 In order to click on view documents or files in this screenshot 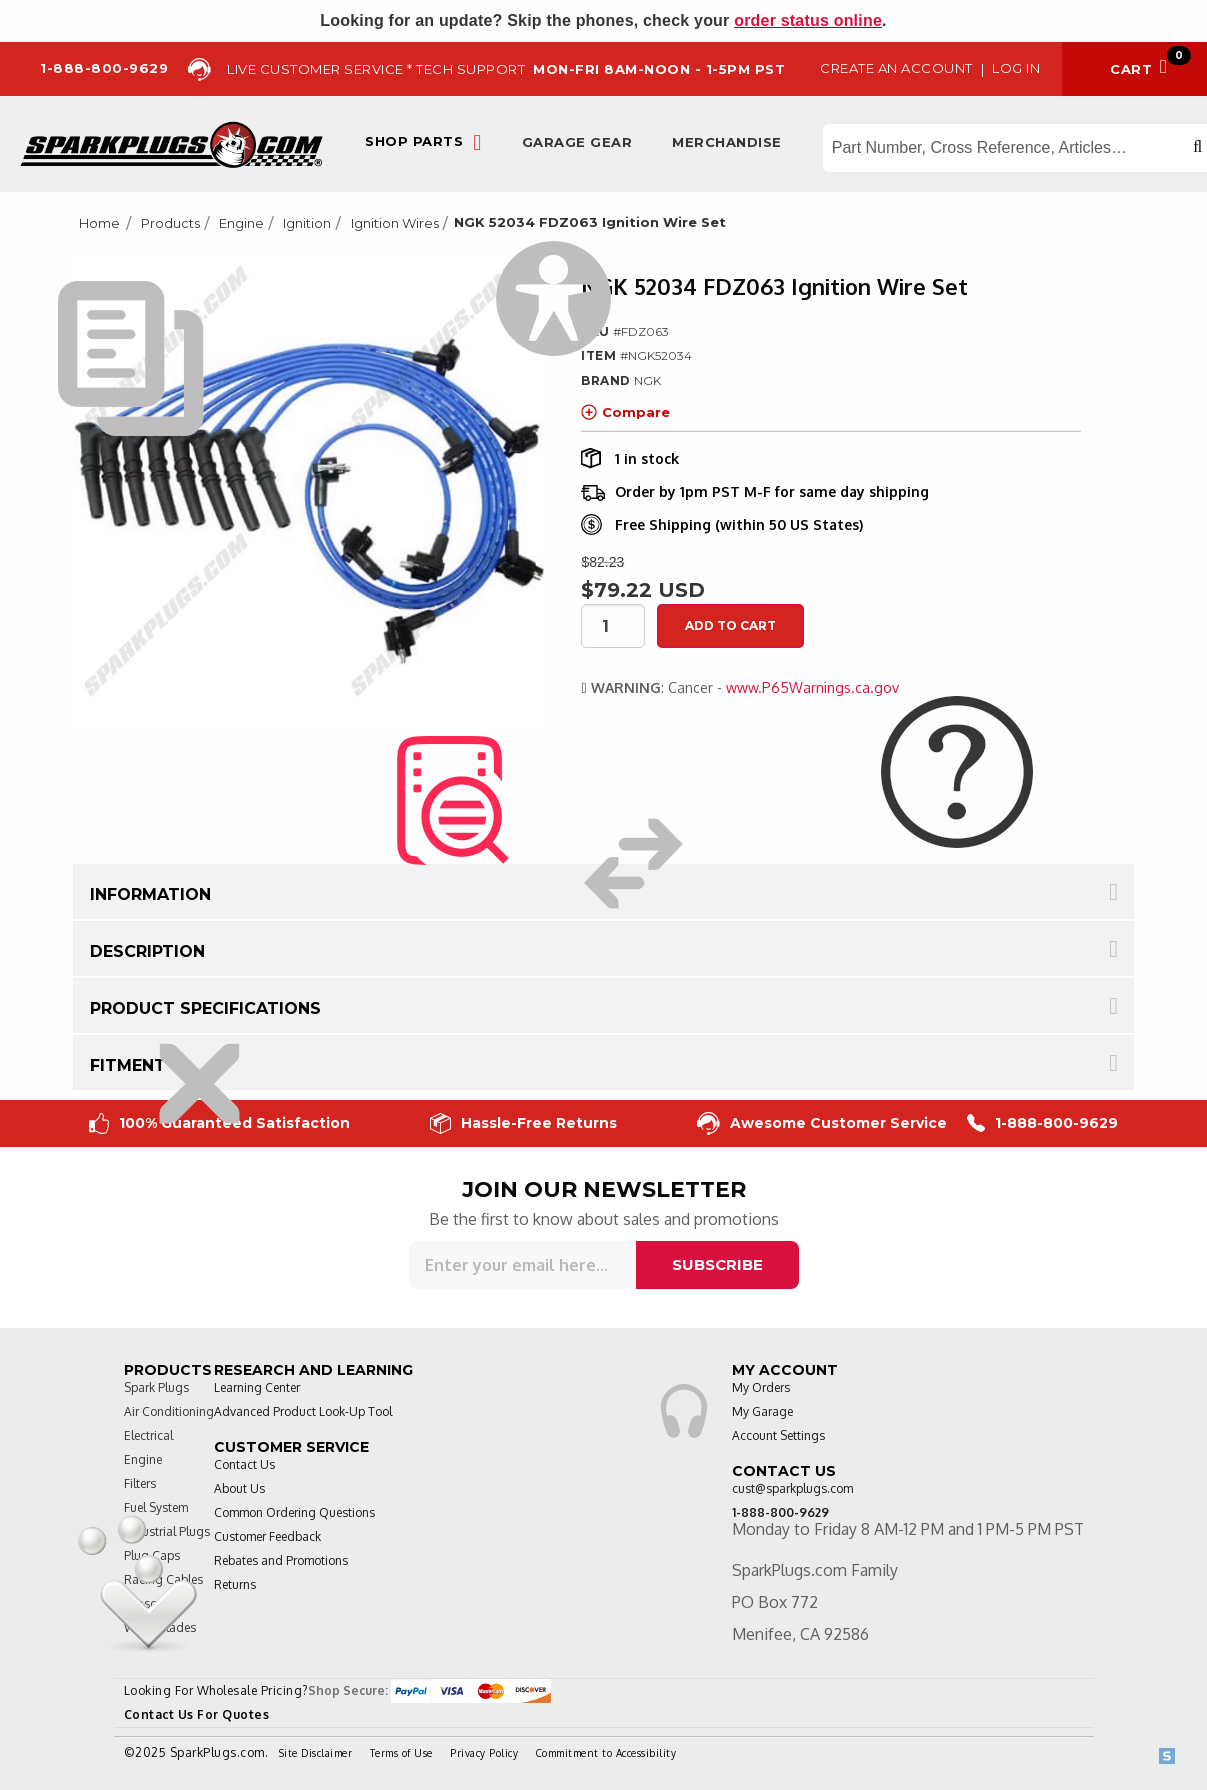, I will do `click(135, 358)`.